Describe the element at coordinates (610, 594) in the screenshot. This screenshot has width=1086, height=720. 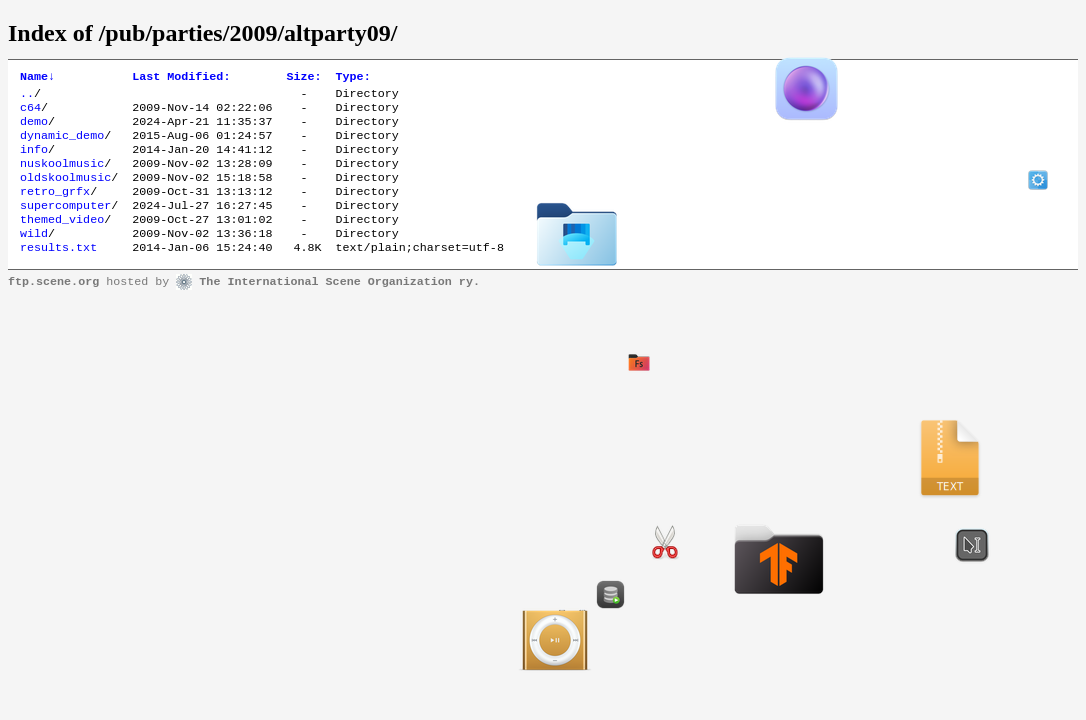
I see `open Oracle SQL Developer application` at that location.